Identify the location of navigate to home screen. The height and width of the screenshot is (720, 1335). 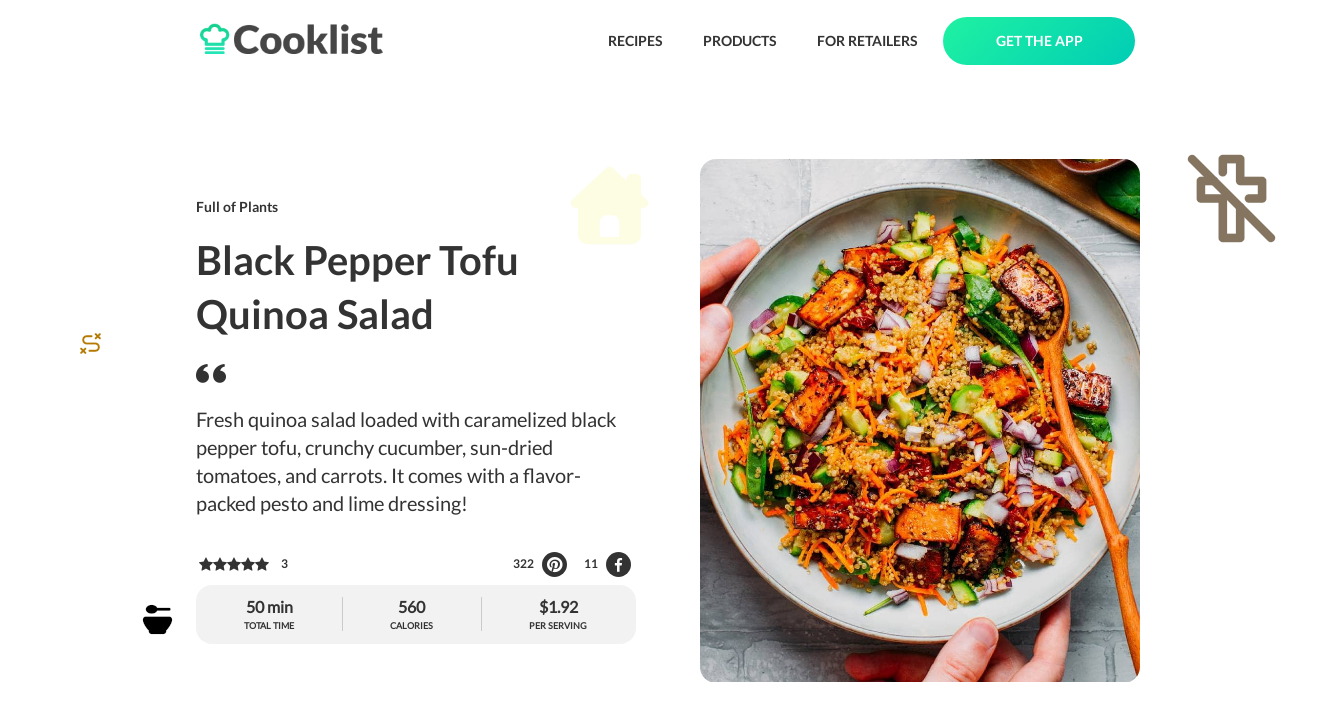
(609, 205).